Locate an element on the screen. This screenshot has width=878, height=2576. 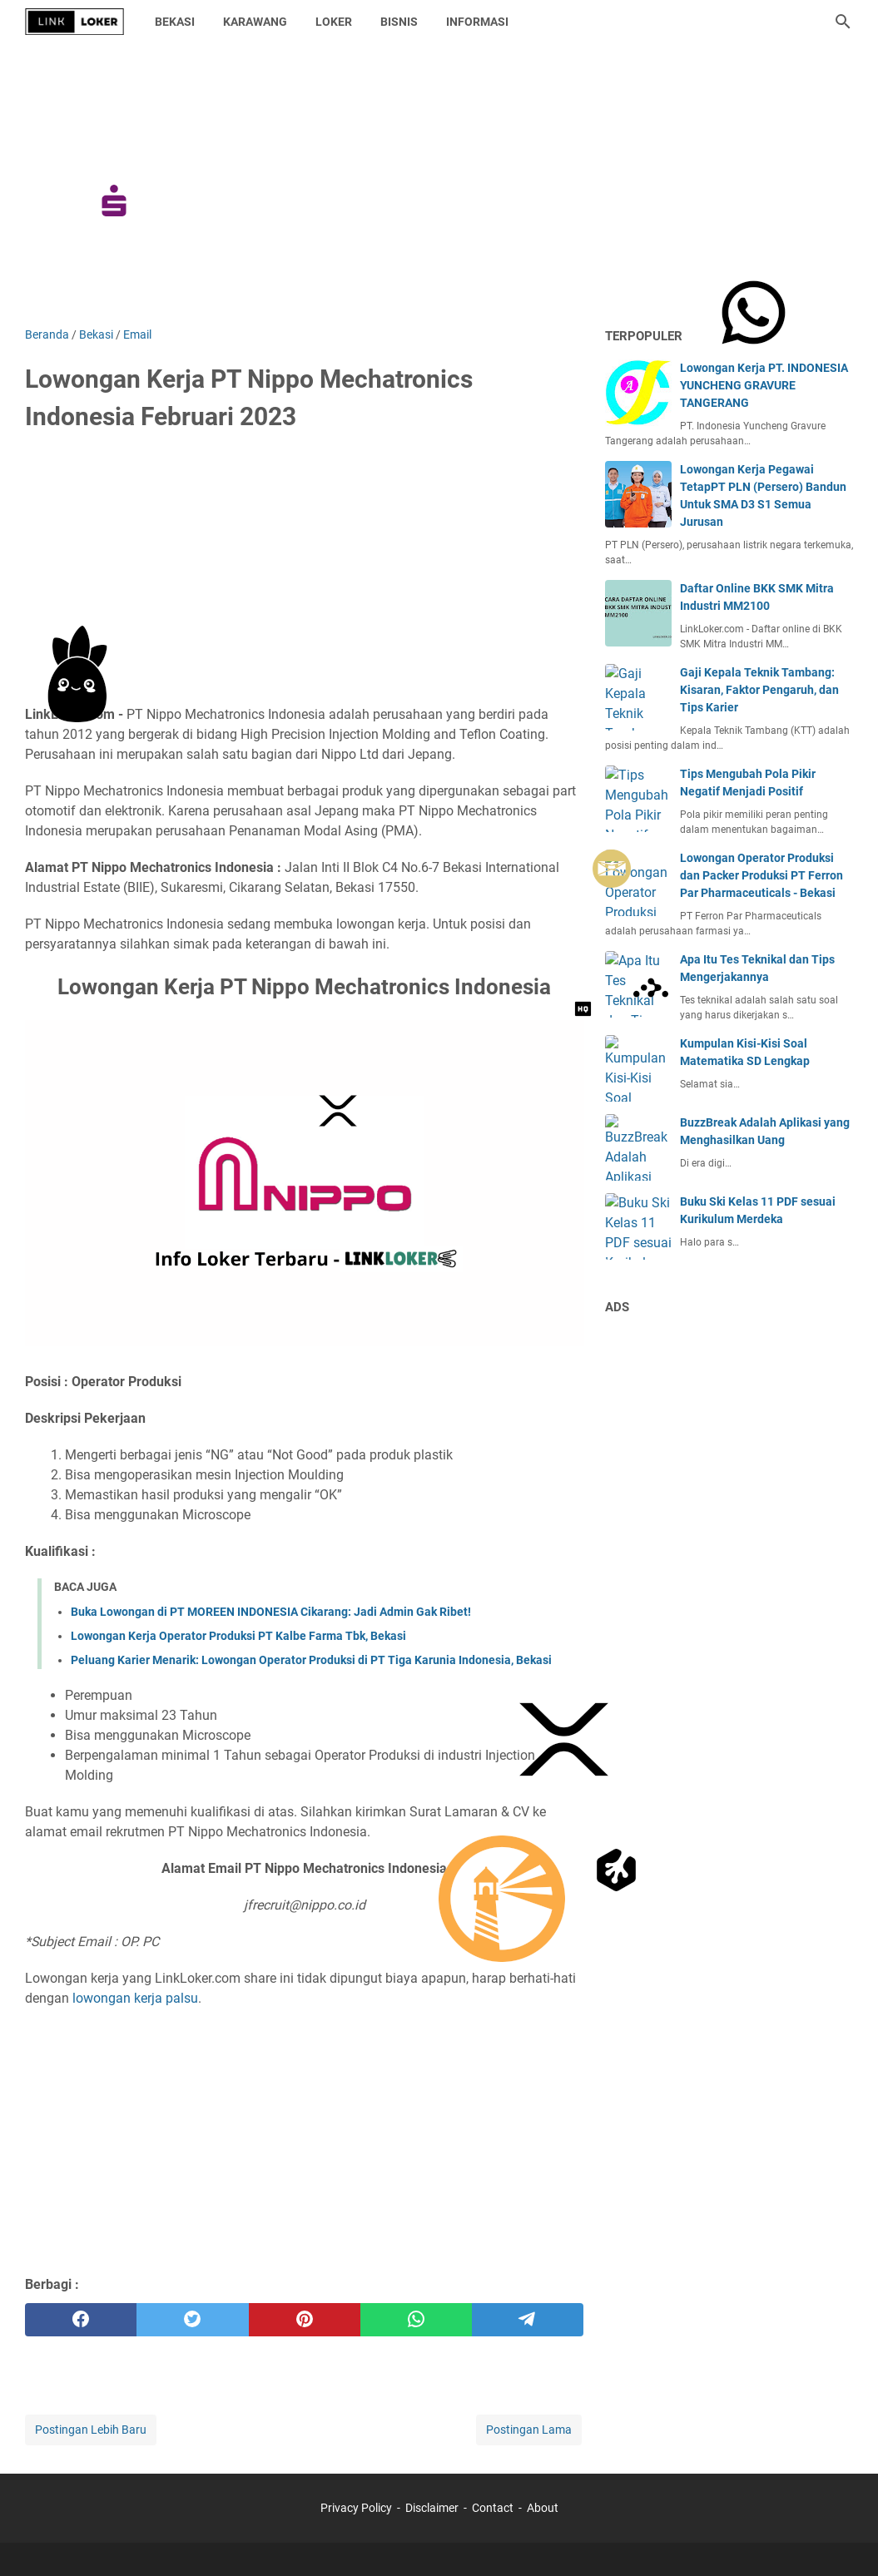
indicates high quality media or streaming option is located at coordinates (583, 1008).